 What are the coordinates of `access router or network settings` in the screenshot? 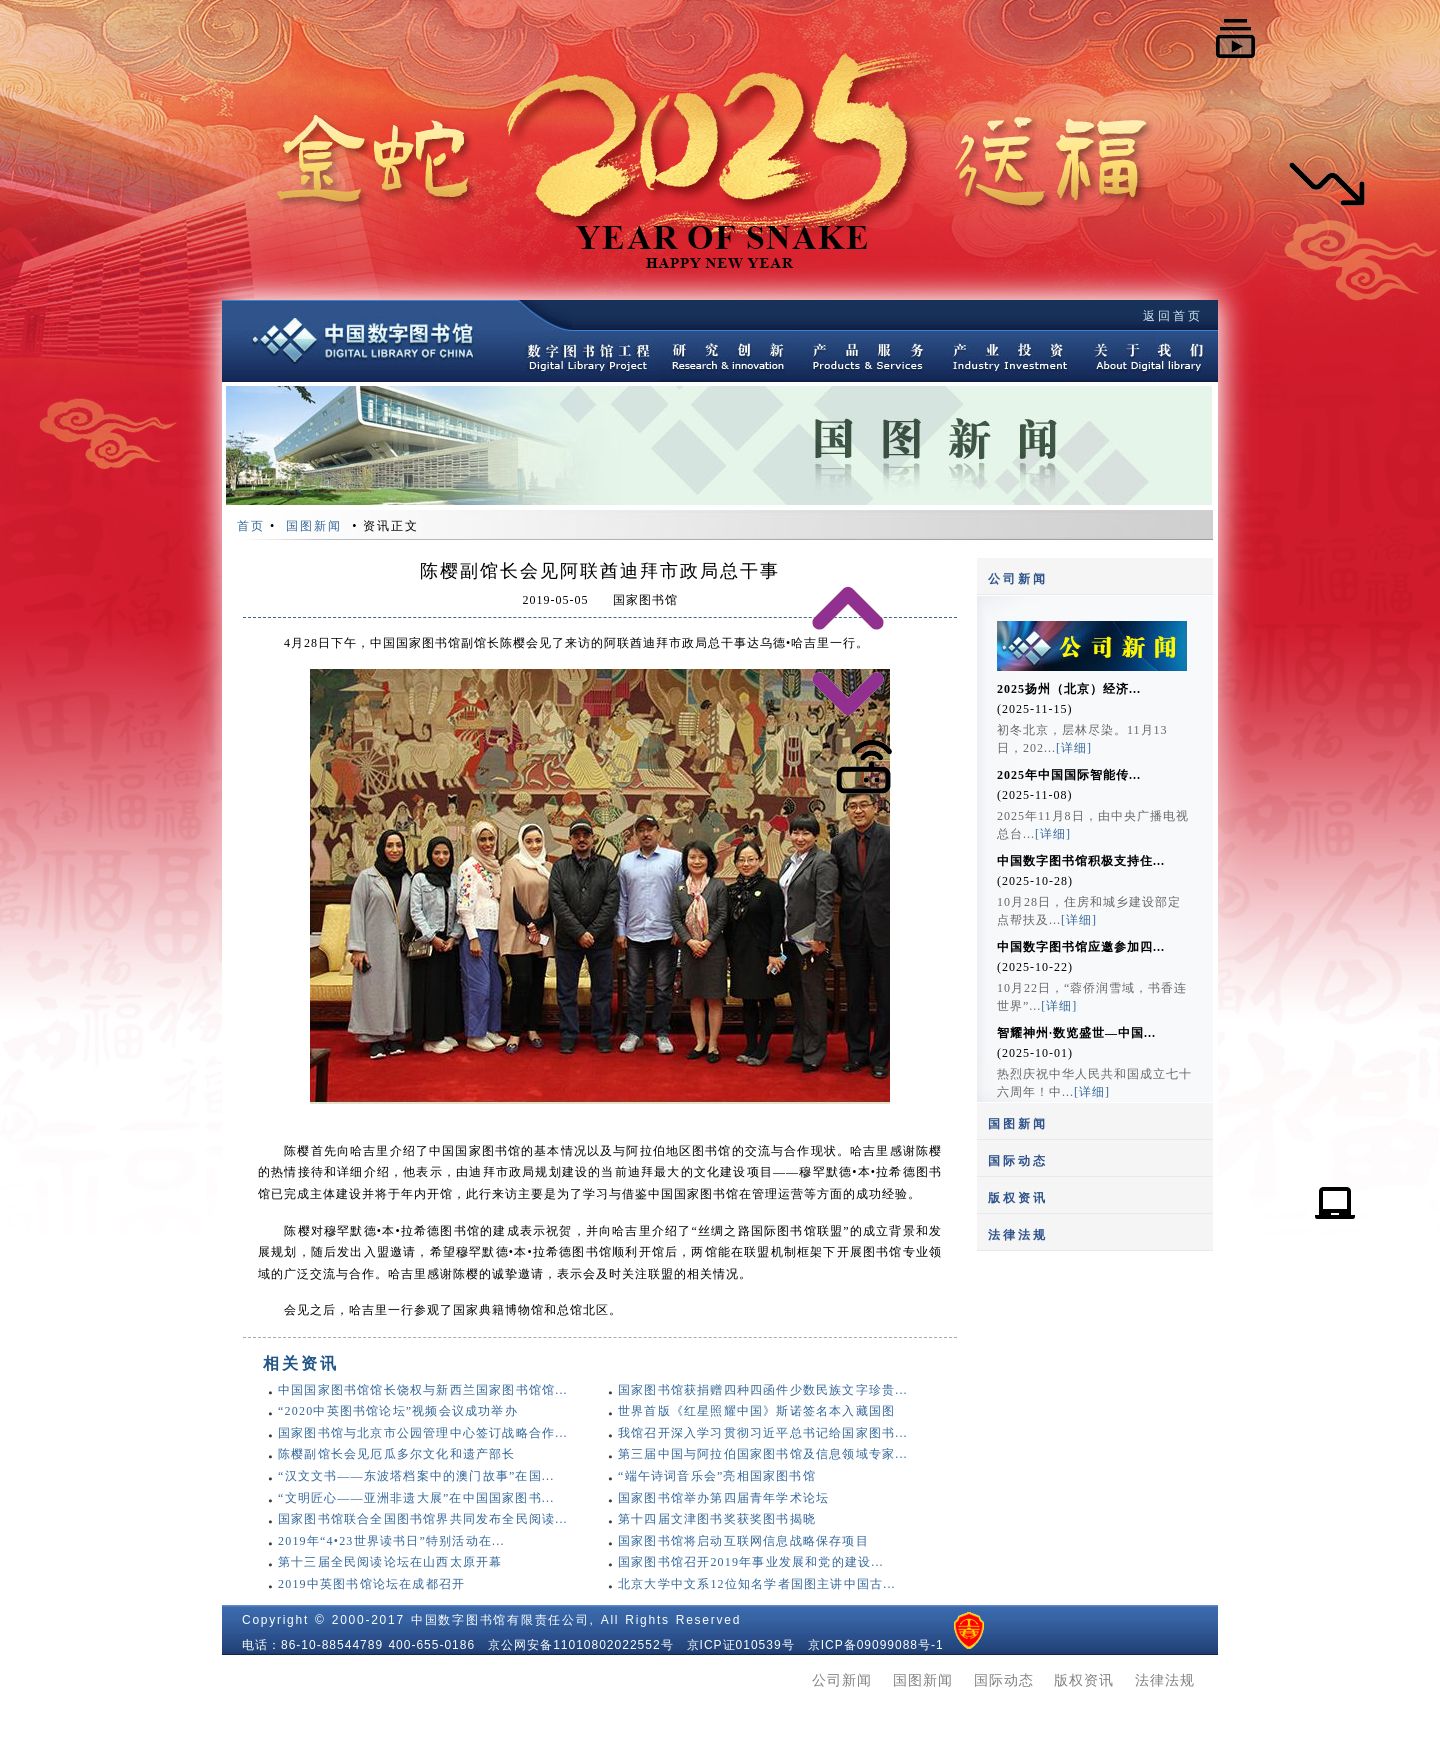 It's located at (863, 766).